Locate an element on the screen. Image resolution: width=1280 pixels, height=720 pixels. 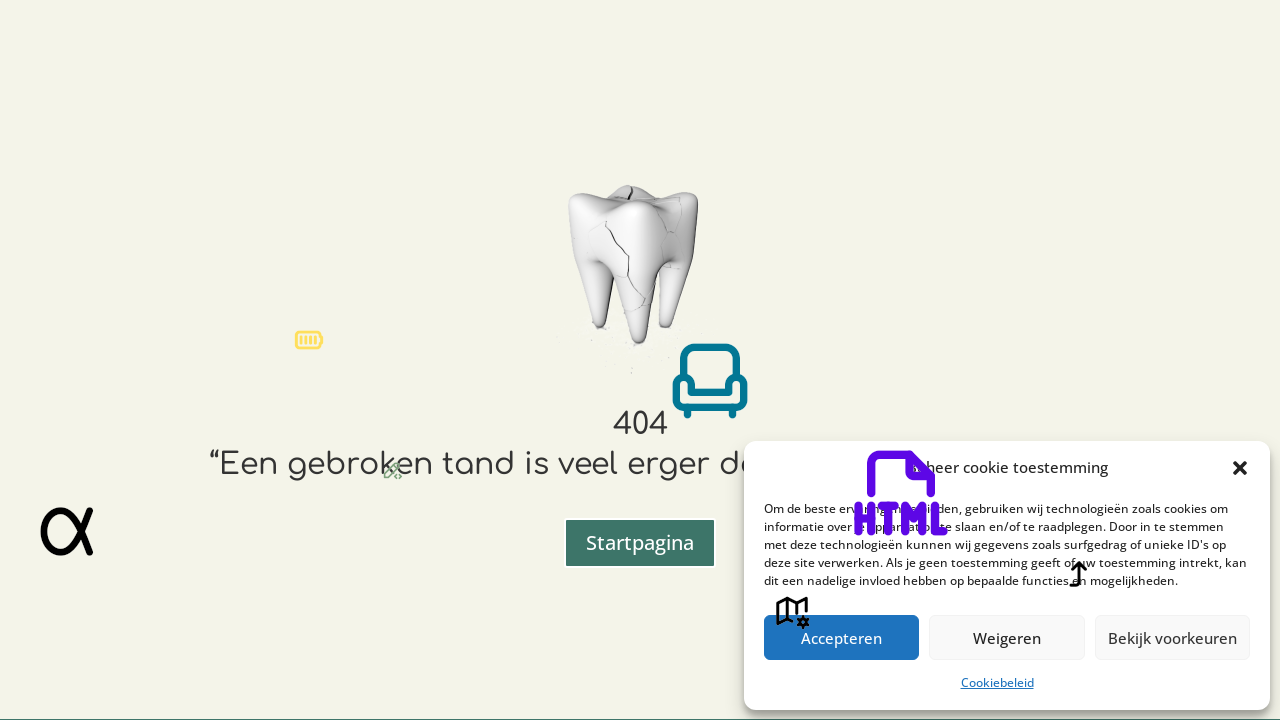
access map settings is located at coordinates (792, 611).